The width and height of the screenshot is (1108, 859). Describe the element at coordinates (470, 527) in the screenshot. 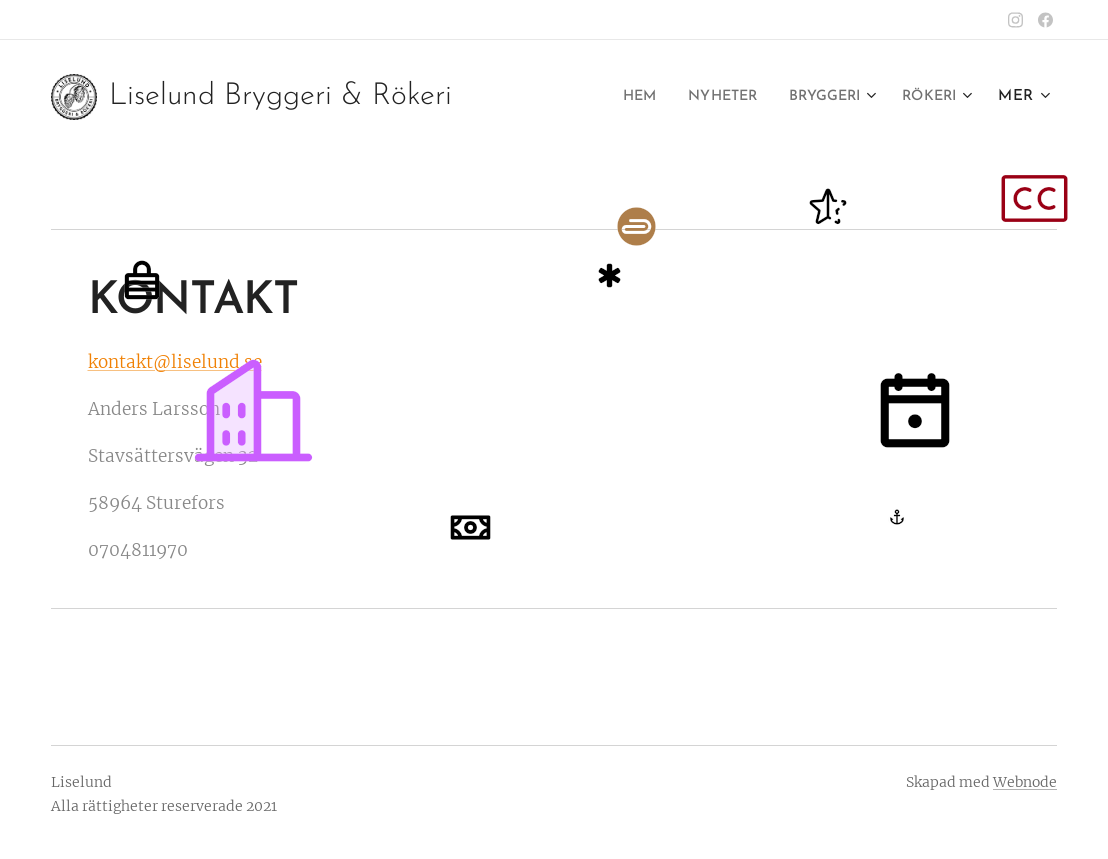

I see `view account balance or funds` at that location.